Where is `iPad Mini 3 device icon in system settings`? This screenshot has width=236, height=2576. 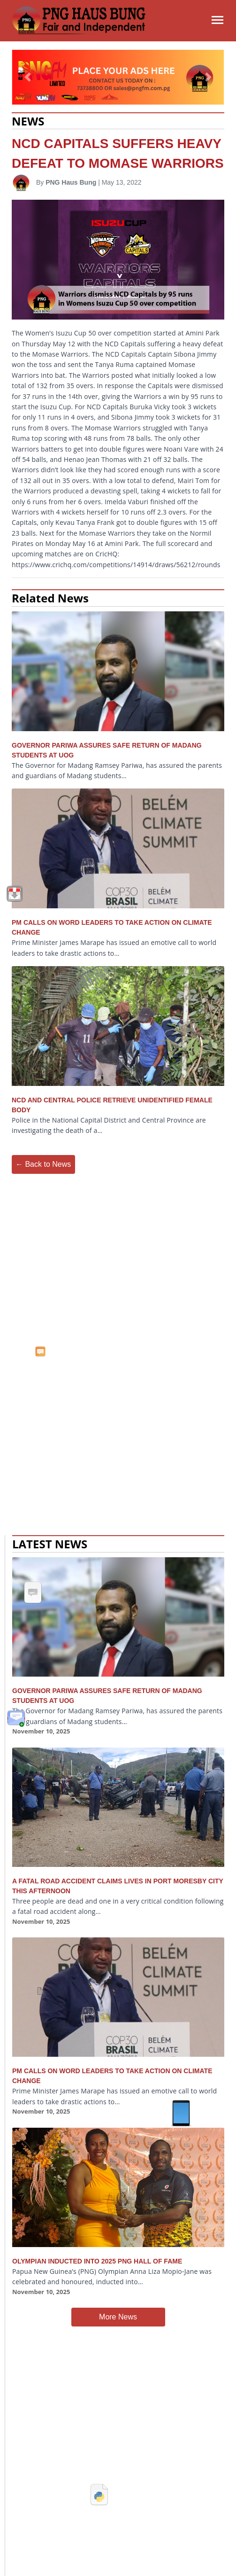
iPad Mini 3 device icon in system settings is located at coordinates (181, 2111).